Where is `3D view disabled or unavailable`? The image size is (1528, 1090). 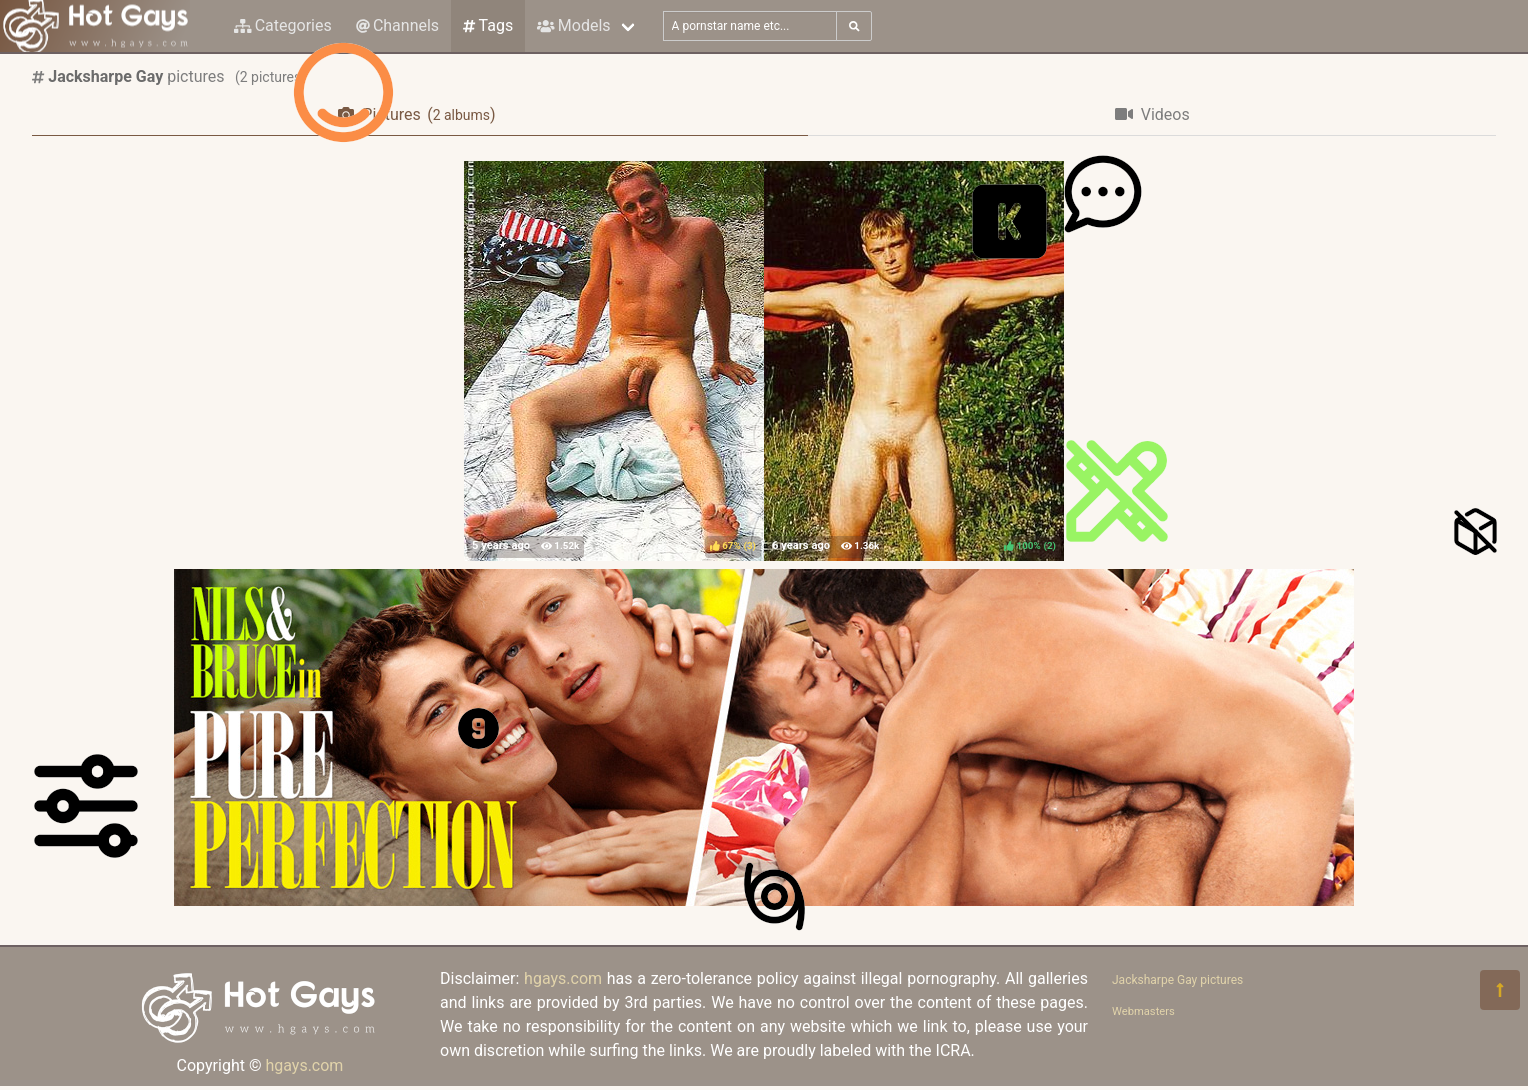 3D view disabled or unavailable is located at coordinates (1475, 531).